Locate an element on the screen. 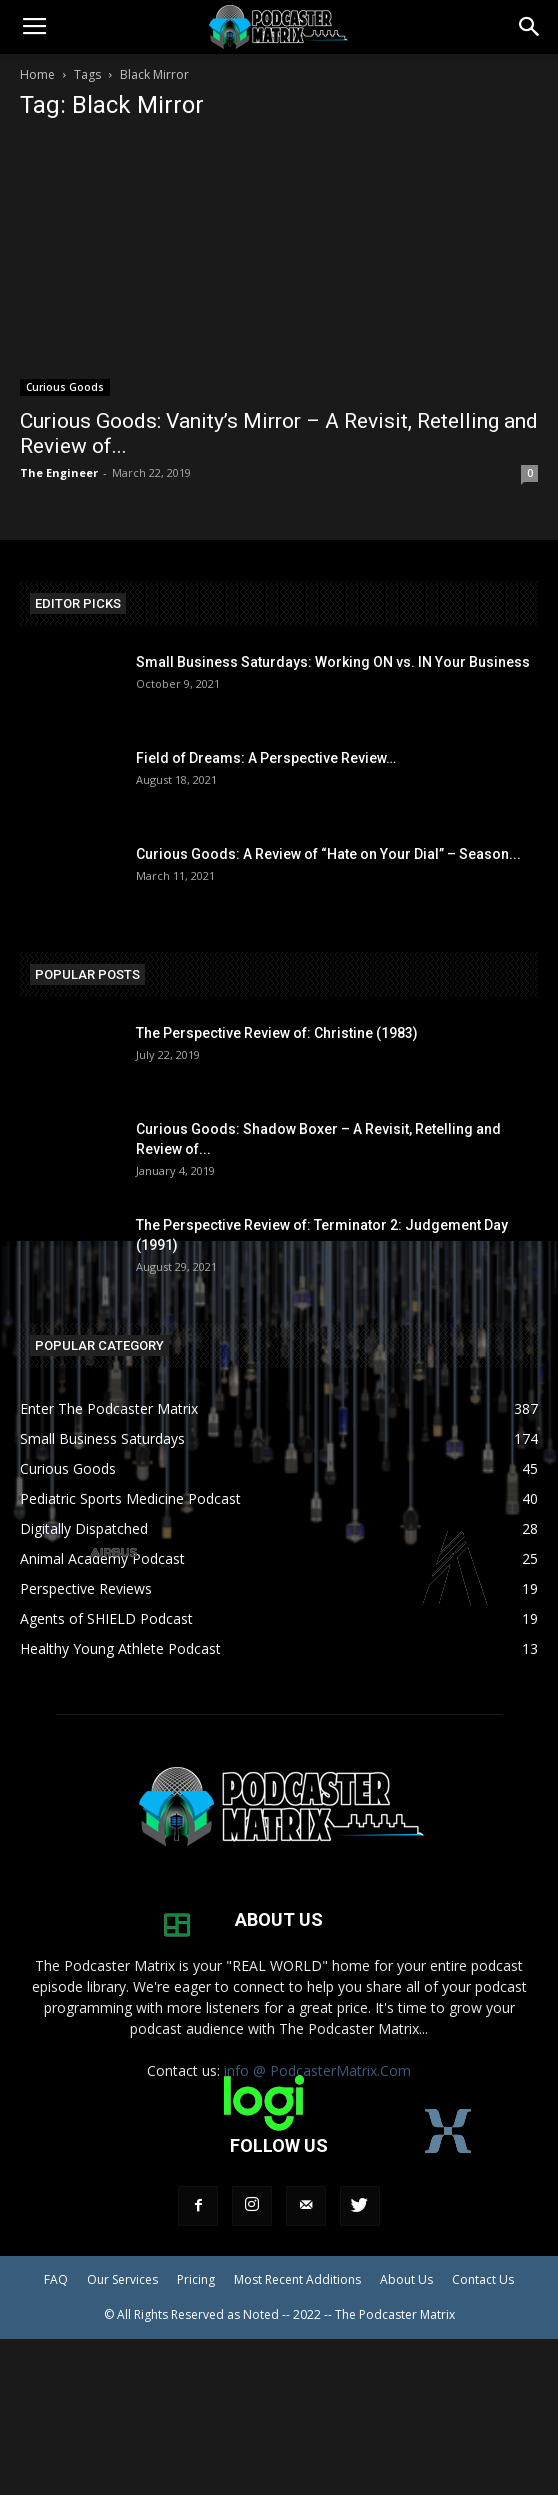  switch to masonry grid layout is located at coordinates (177, 1925).